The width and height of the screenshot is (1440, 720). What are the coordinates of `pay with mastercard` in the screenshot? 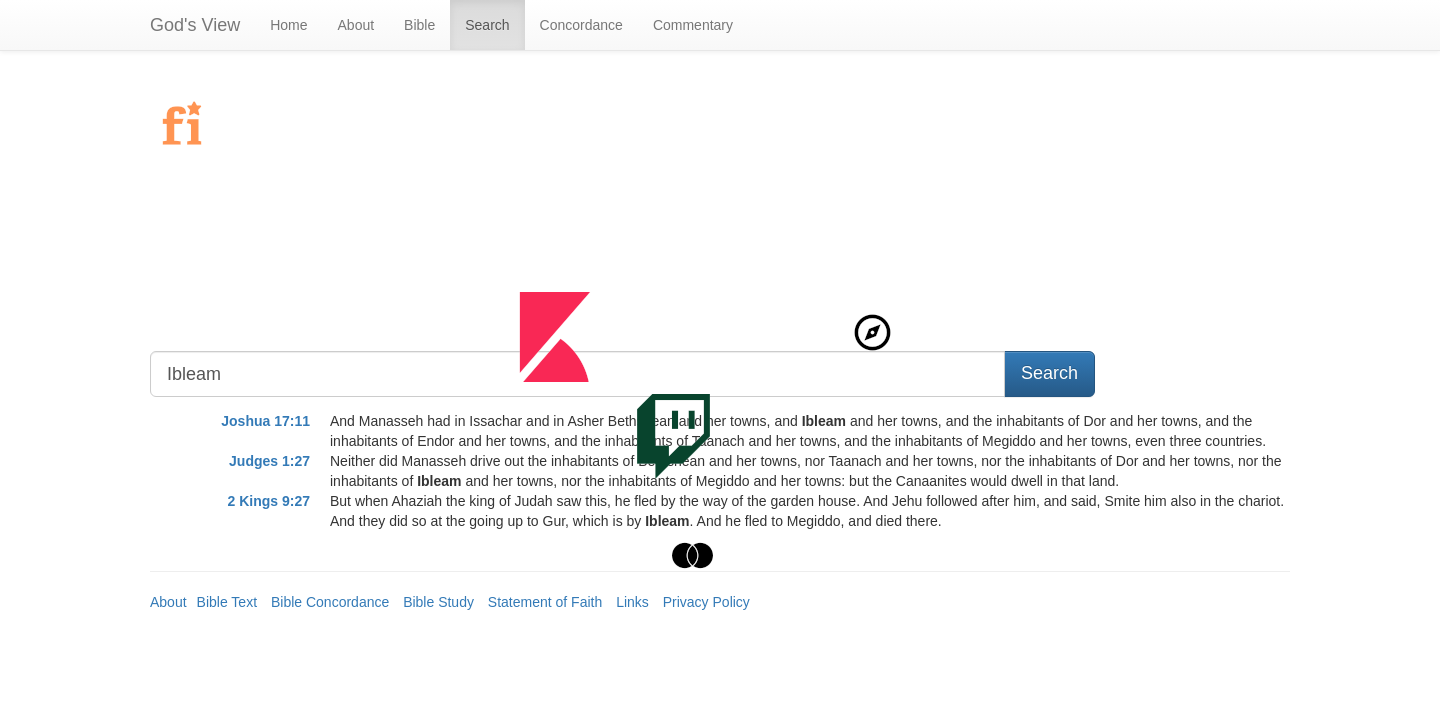 It's located at (692, 555).